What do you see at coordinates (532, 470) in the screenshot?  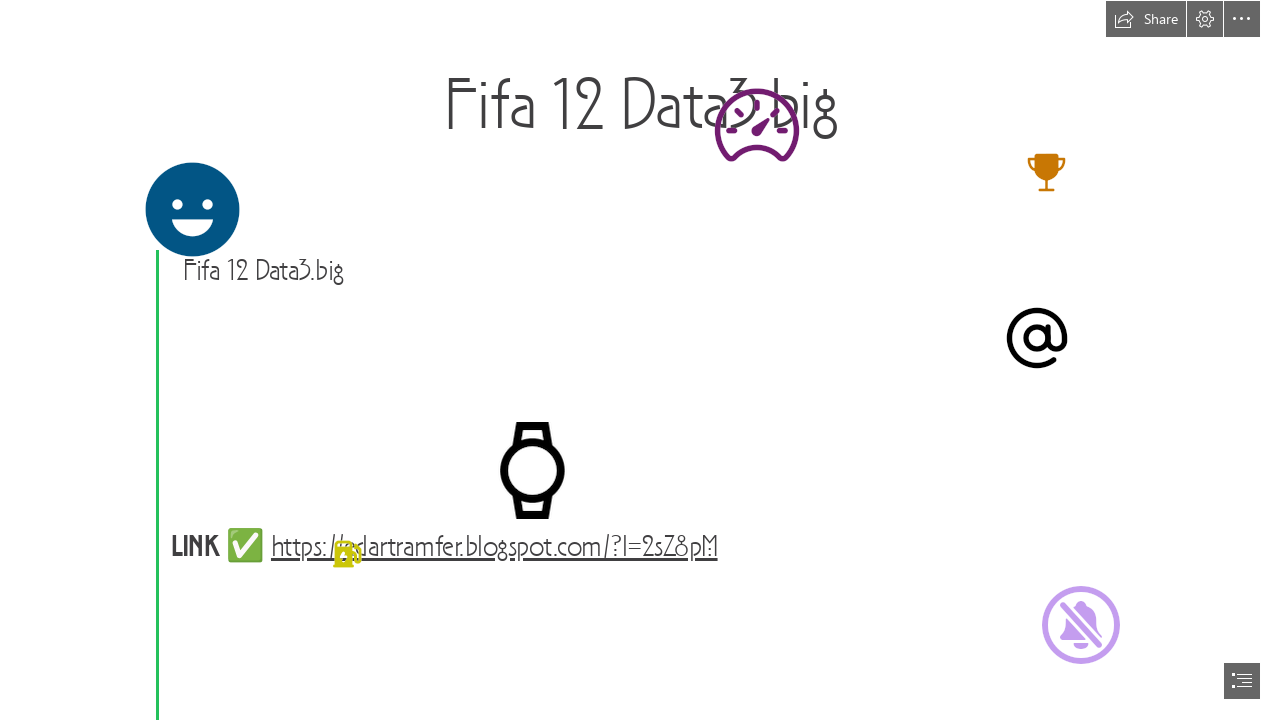 I see `access smartwatch settings or companion app` at bounding box center [532, 470].